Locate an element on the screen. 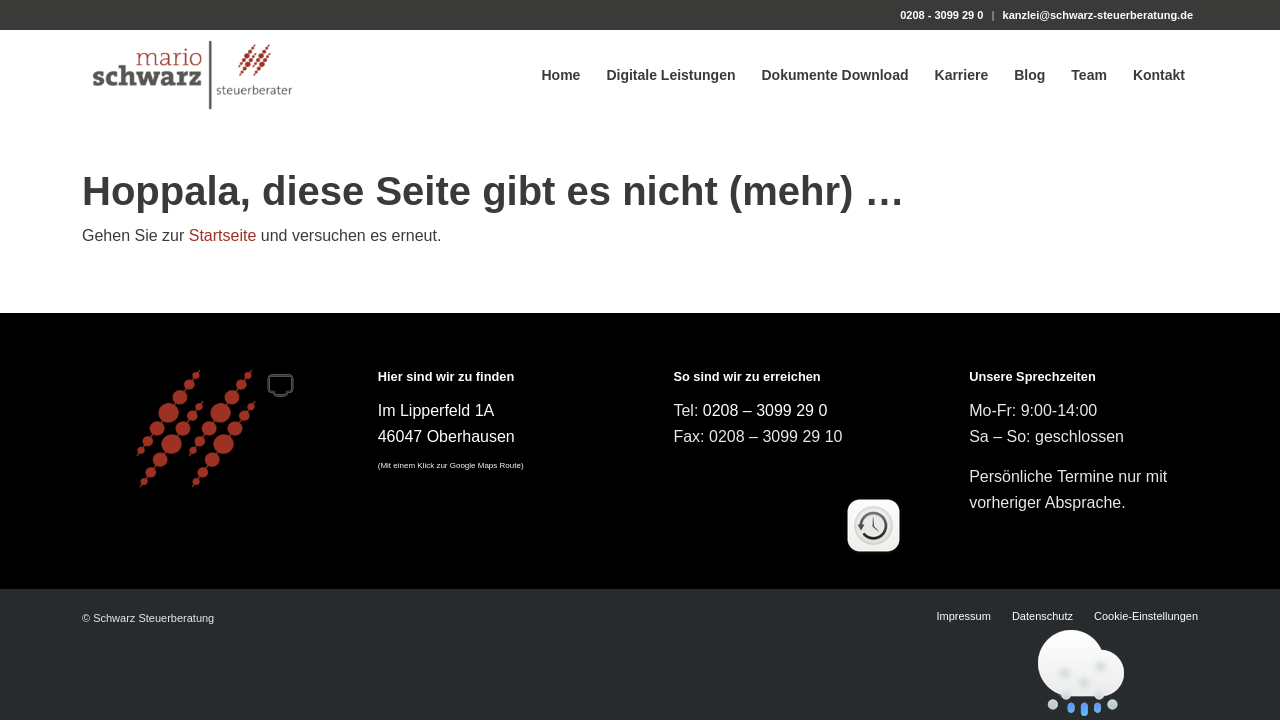  open déjà dup backup utility is located at coordinates (873, 525).